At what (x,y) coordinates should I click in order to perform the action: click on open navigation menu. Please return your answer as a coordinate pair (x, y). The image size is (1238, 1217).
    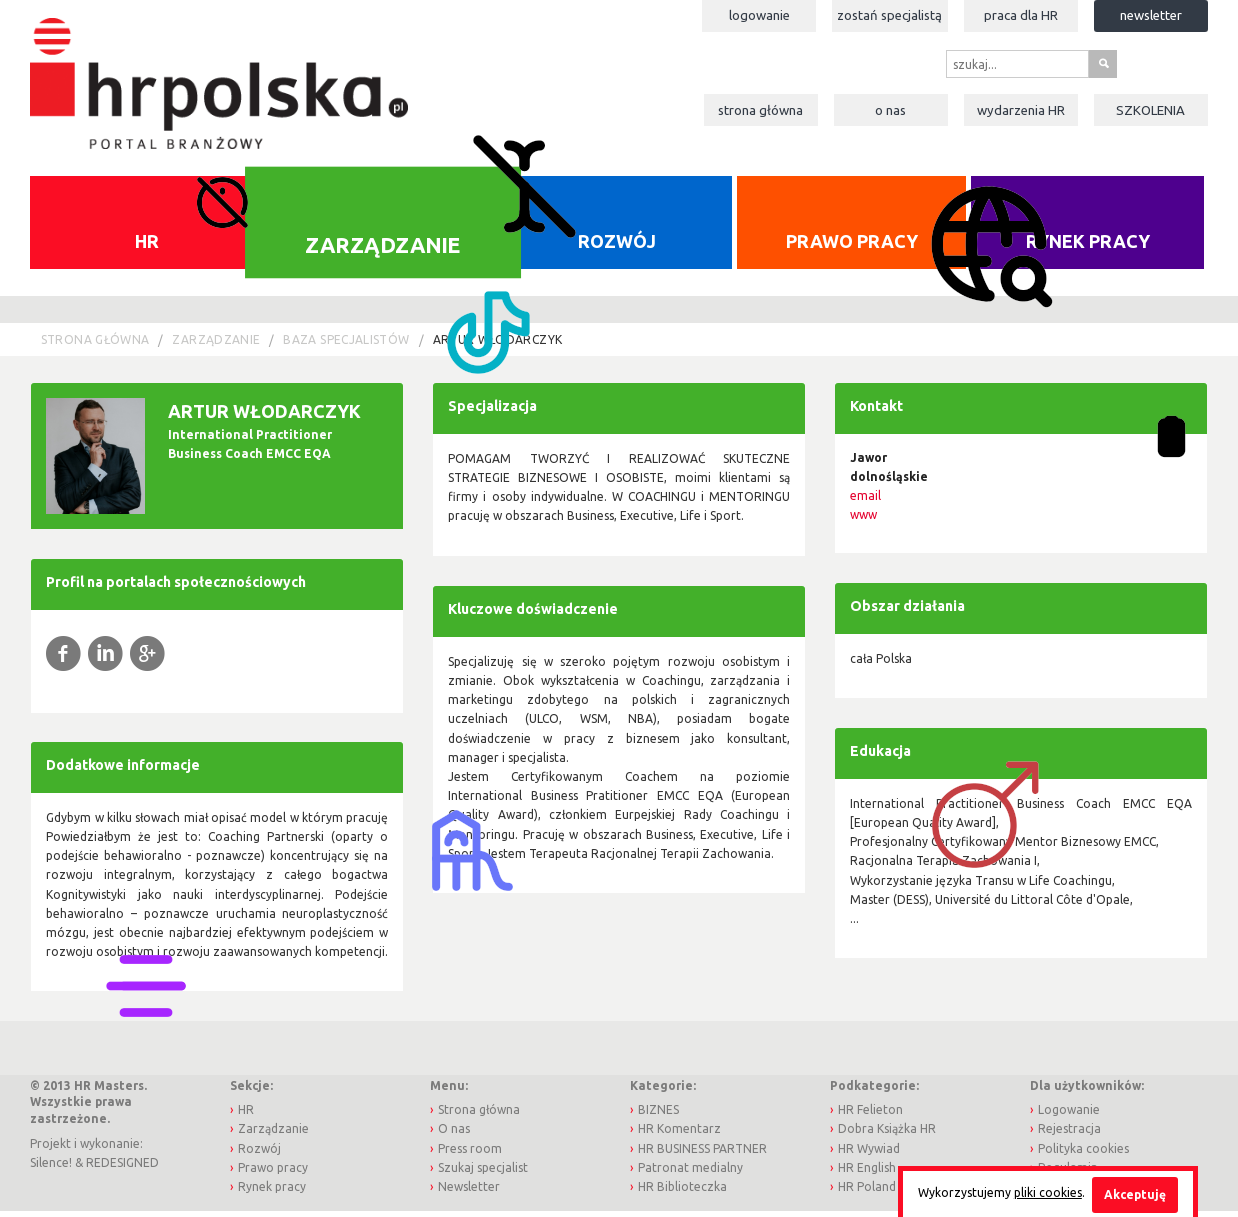
    Looking at the image, I should click on (146, 986).